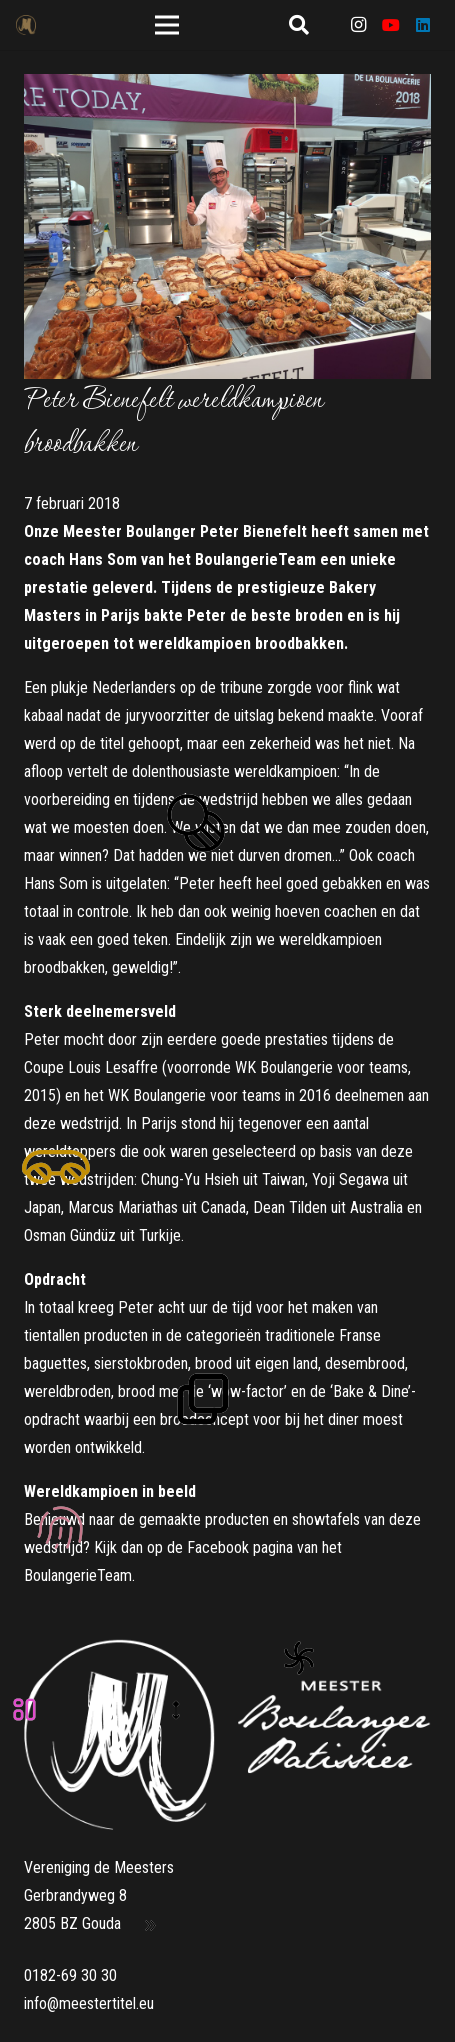 Image resolution: width=455 pixels, height=2042 pixels. I want to click on access space or astronomy-themed content, so click(299, 1658).